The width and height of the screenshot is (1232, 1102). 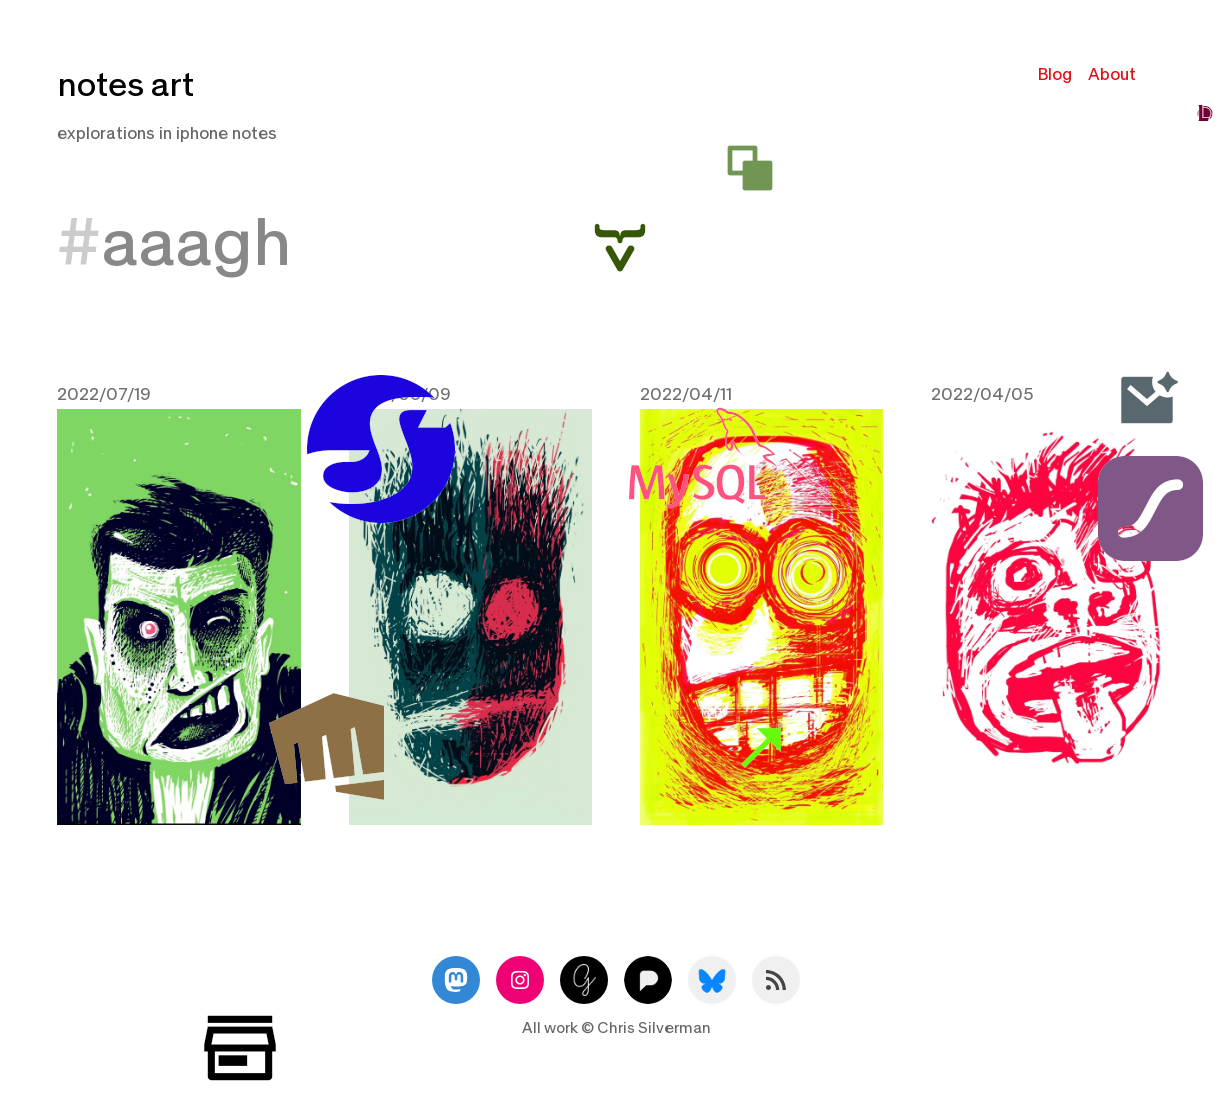 I want to click on shelly smart home brand logo, so click(x=381, y=449).